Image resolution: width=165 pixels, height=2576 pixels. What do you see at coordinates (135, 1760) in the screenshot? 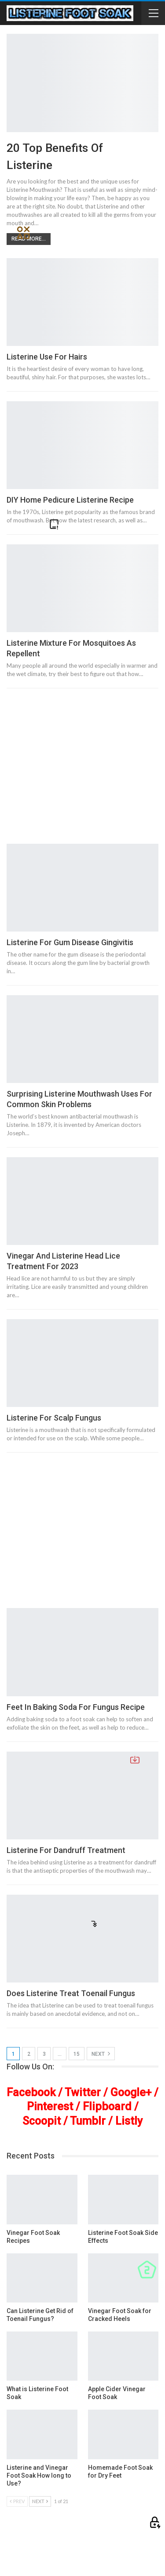
I see `import a file or data into the app` at bounding box center [135, 1760].